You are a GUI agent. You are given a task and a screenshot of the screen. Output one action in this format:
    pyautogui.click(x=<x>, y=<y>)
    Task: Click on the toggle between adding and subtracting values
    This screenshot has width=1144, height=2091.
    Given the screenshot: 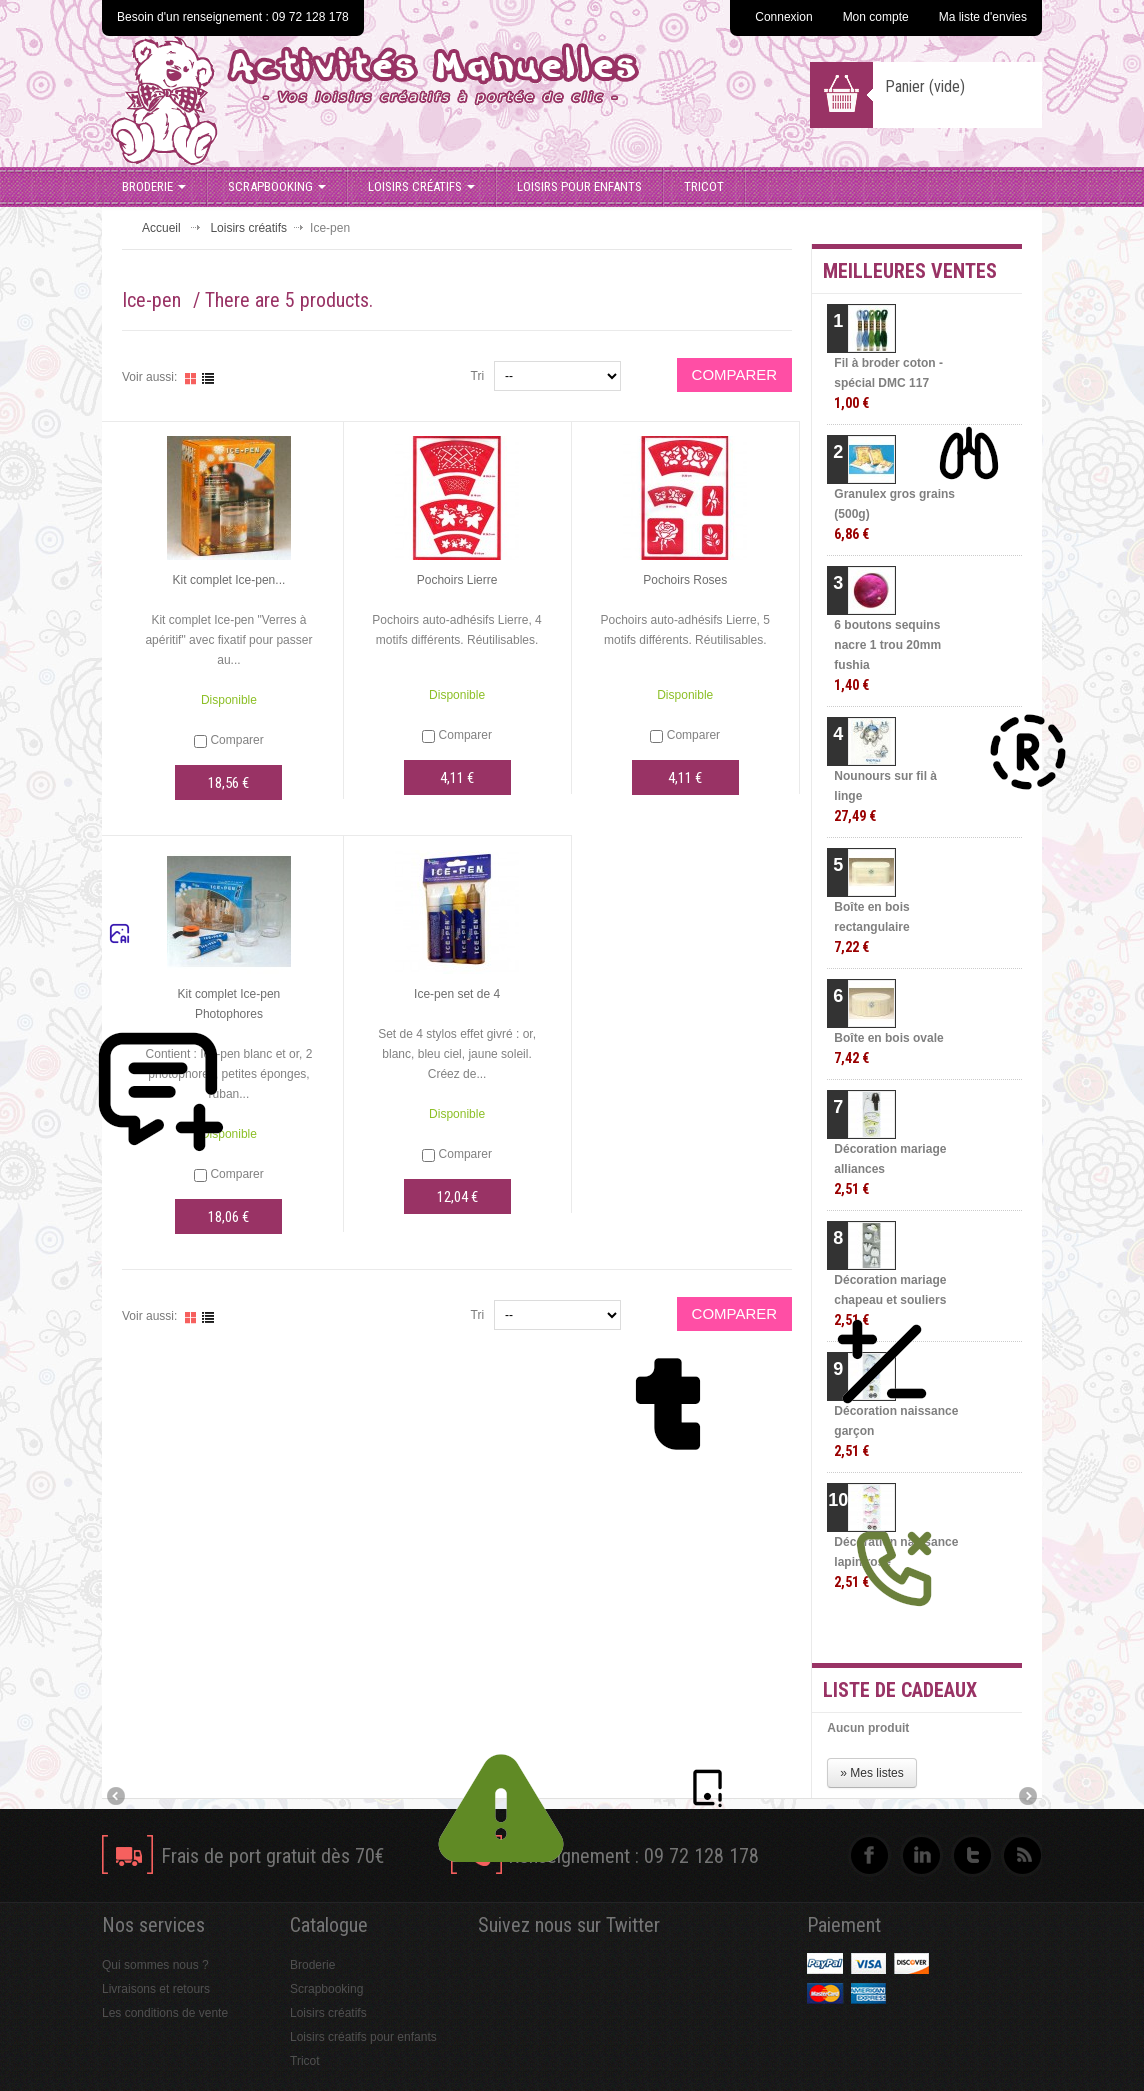 What is the action you would take?
    pyautogui.click(x=882, y=1364)
    